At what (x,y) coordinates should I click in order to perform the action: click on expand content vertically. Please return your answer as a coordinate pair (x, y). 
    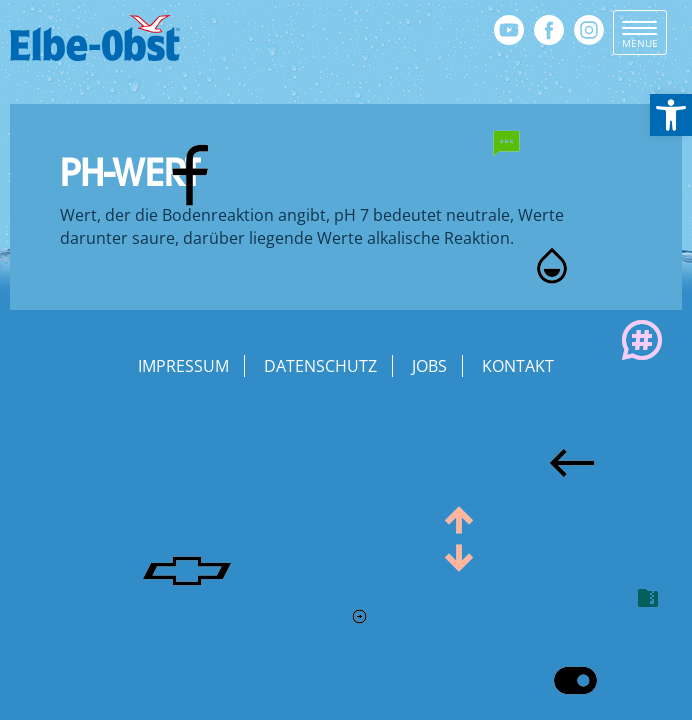
    Looking at the image, I should click on (459, 539).